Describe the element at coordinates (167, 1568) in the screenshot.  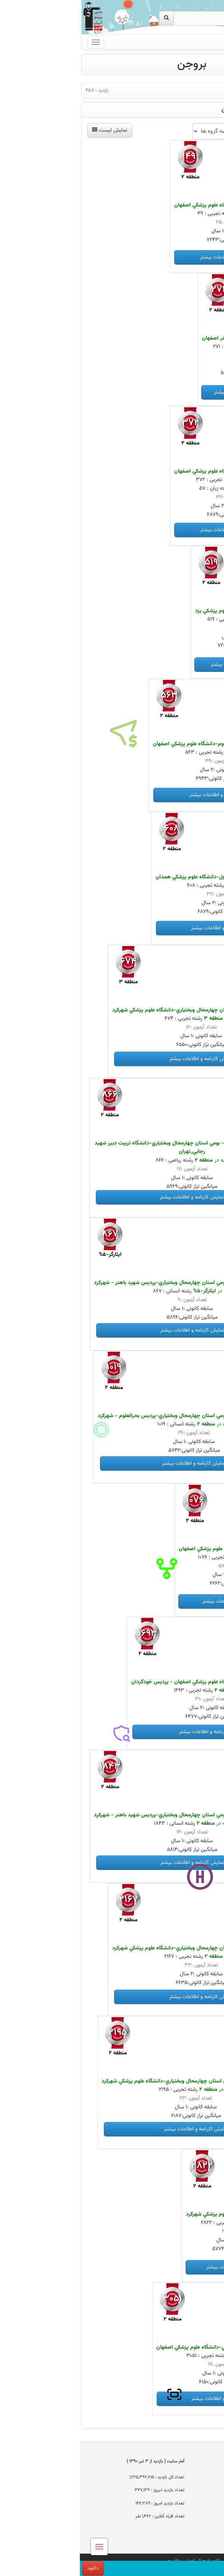
I see `fork a repository or branch` at that location.